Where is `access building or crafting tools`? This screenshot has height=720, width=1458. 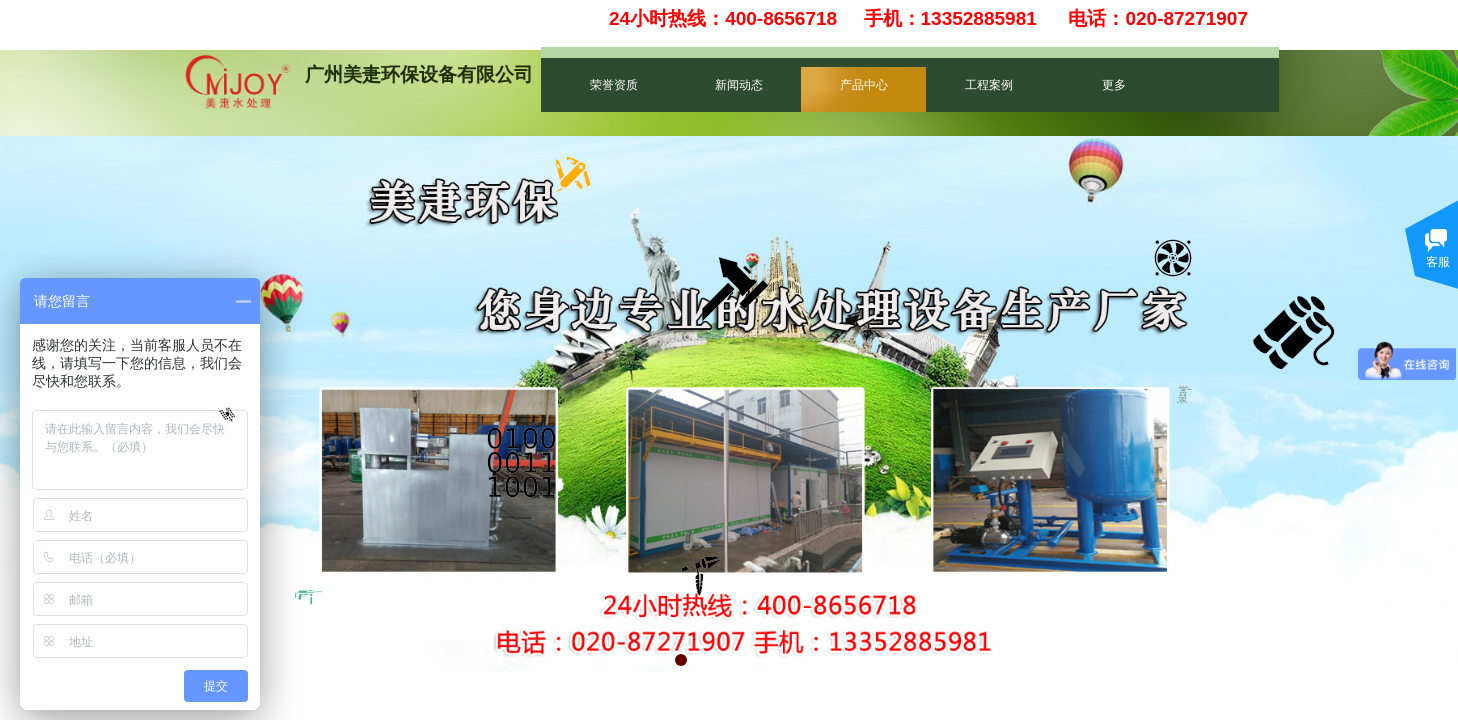 access building or crafting tools is located at coordinates (737, 291).